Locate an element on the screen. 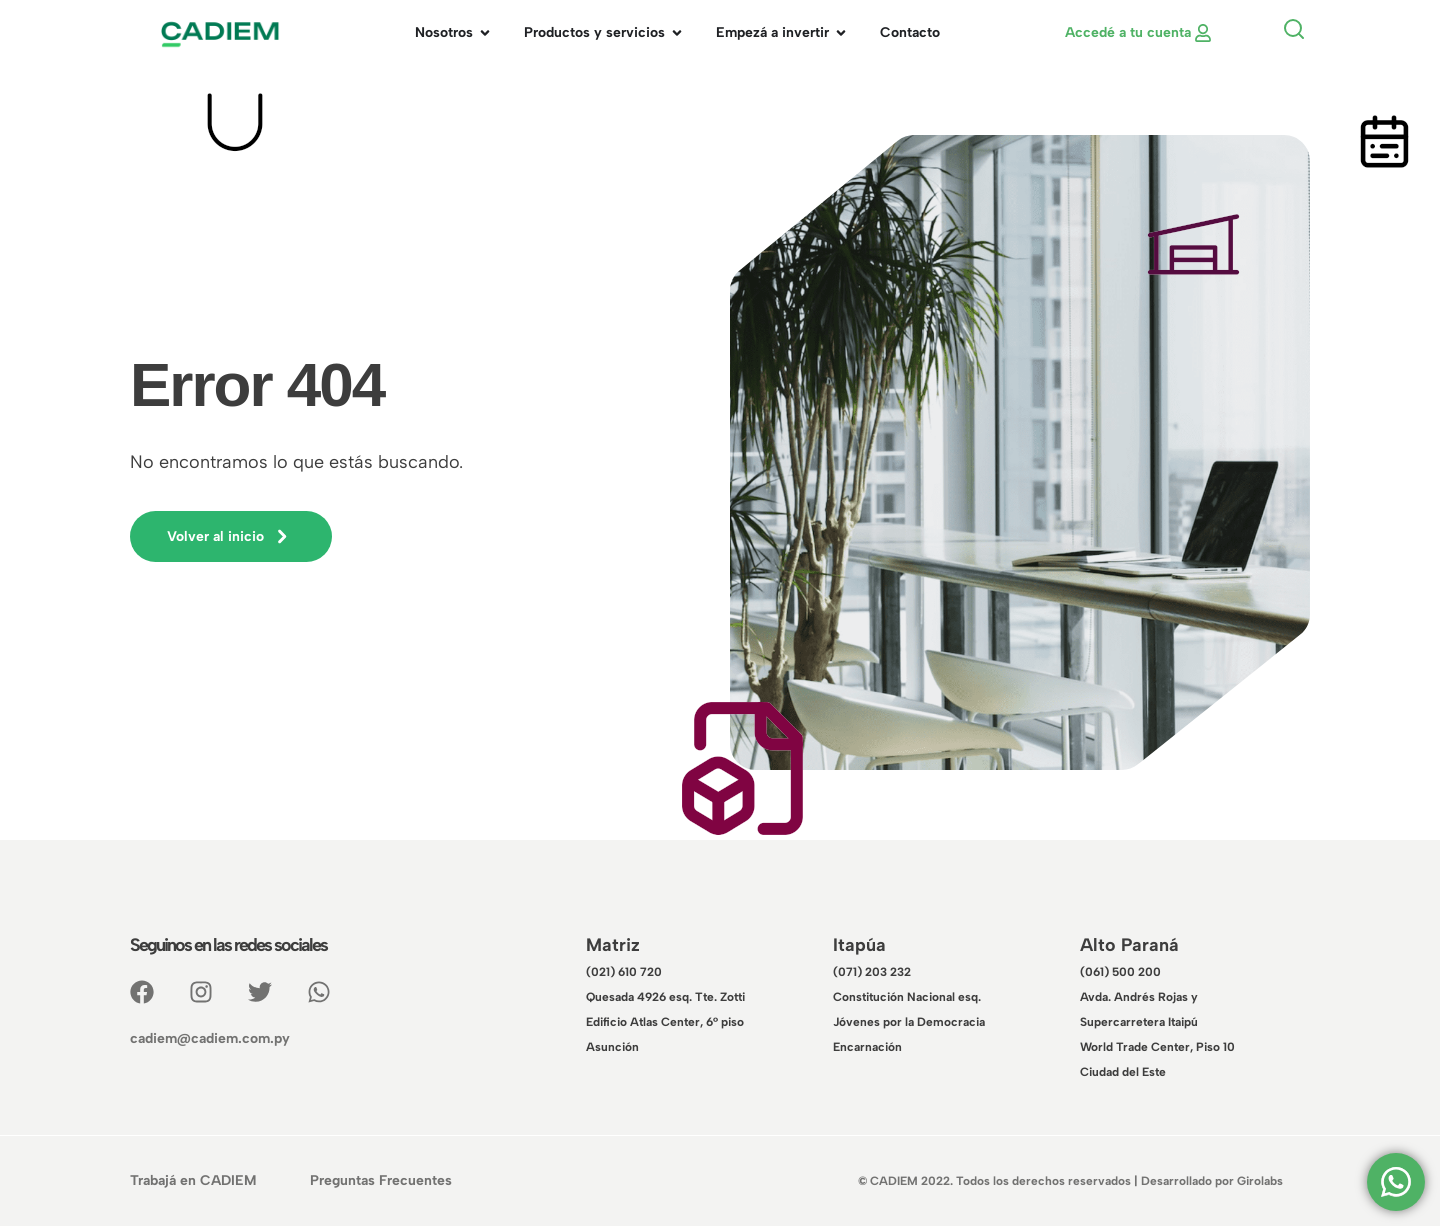 Image resolution: width=1440 pixels, height=1226 pixels. view 3d model file is located at coordinates (748, 768).